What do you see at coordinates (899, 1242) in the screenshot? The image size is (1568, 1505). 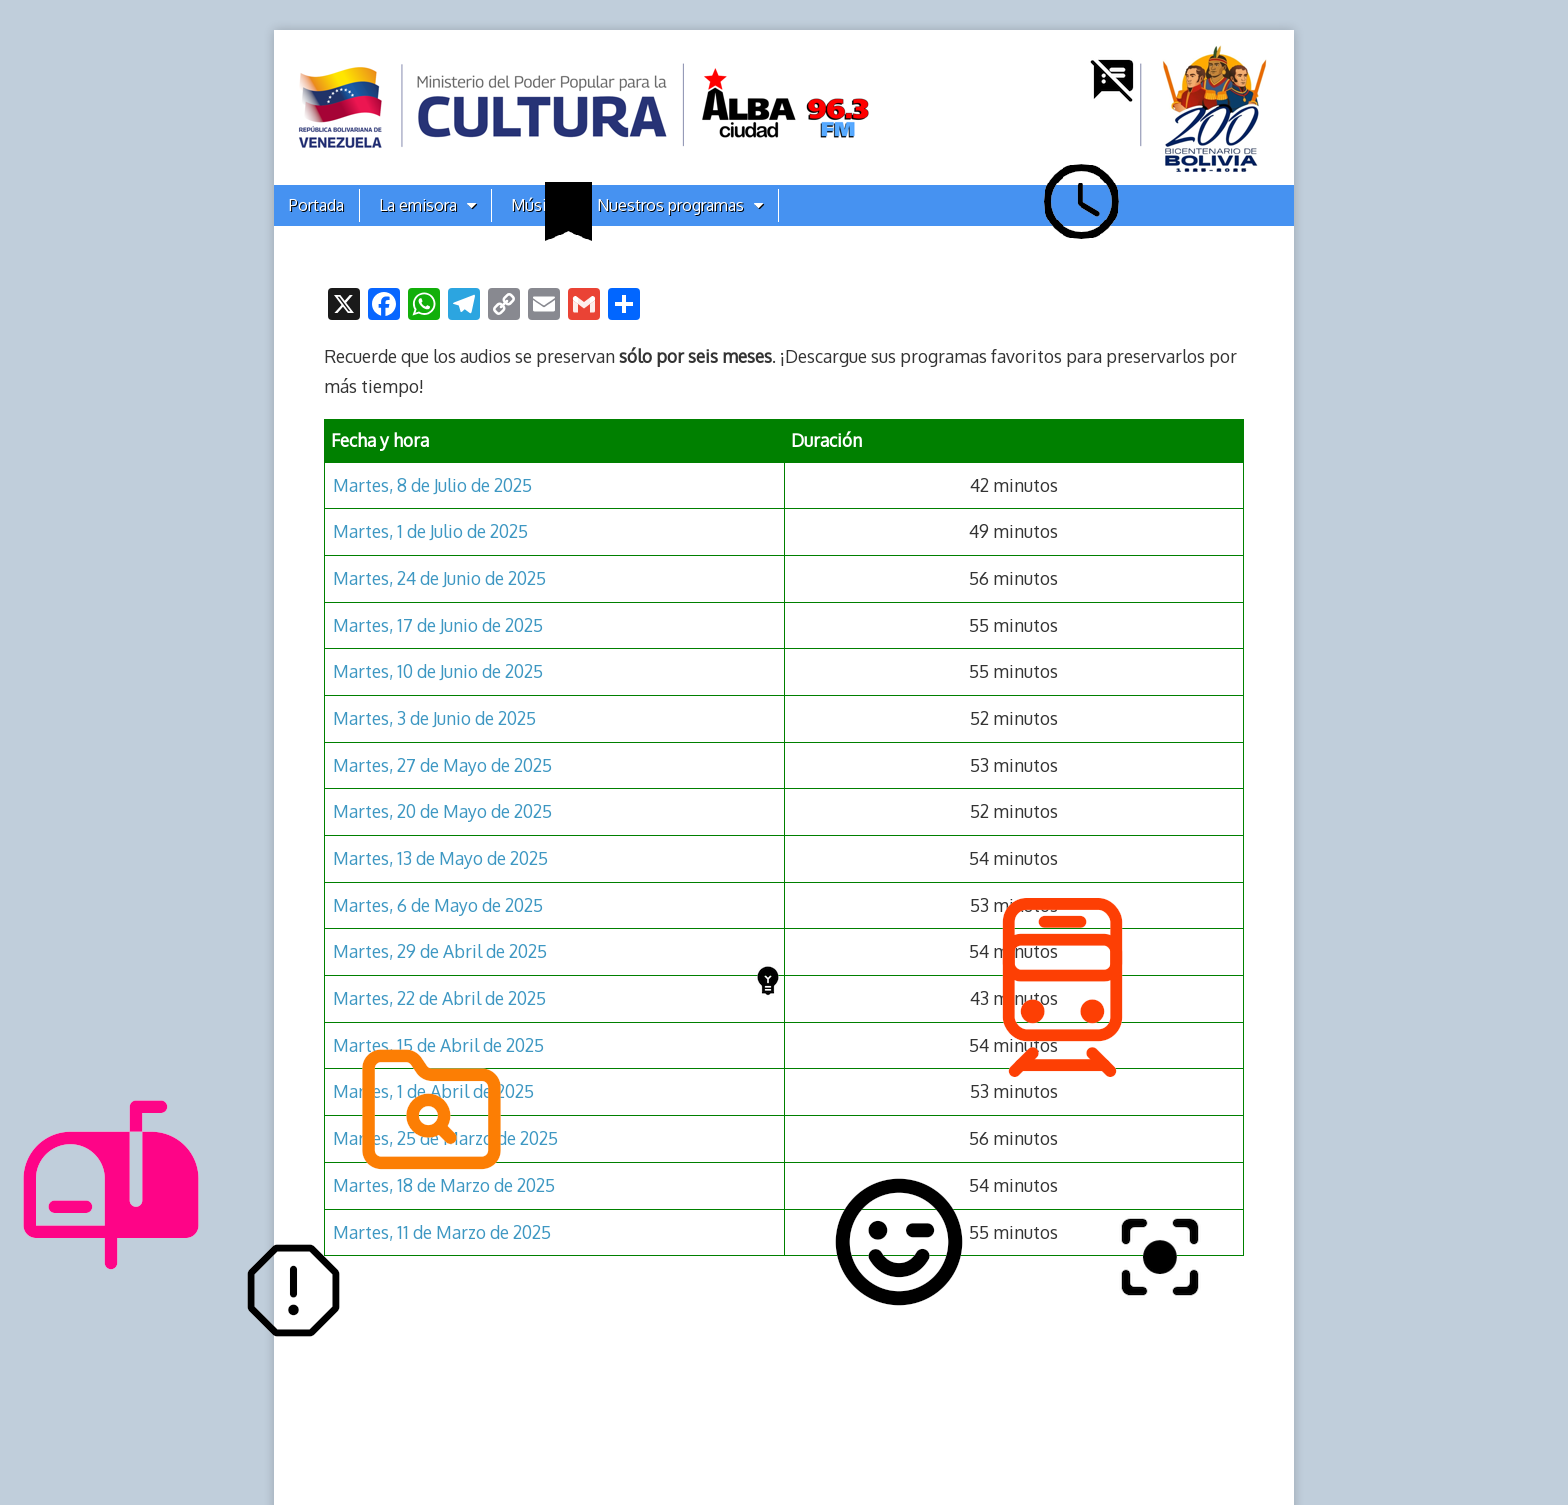 I see `insert a winking emoji into your message` at bounding box center [899, 1242].